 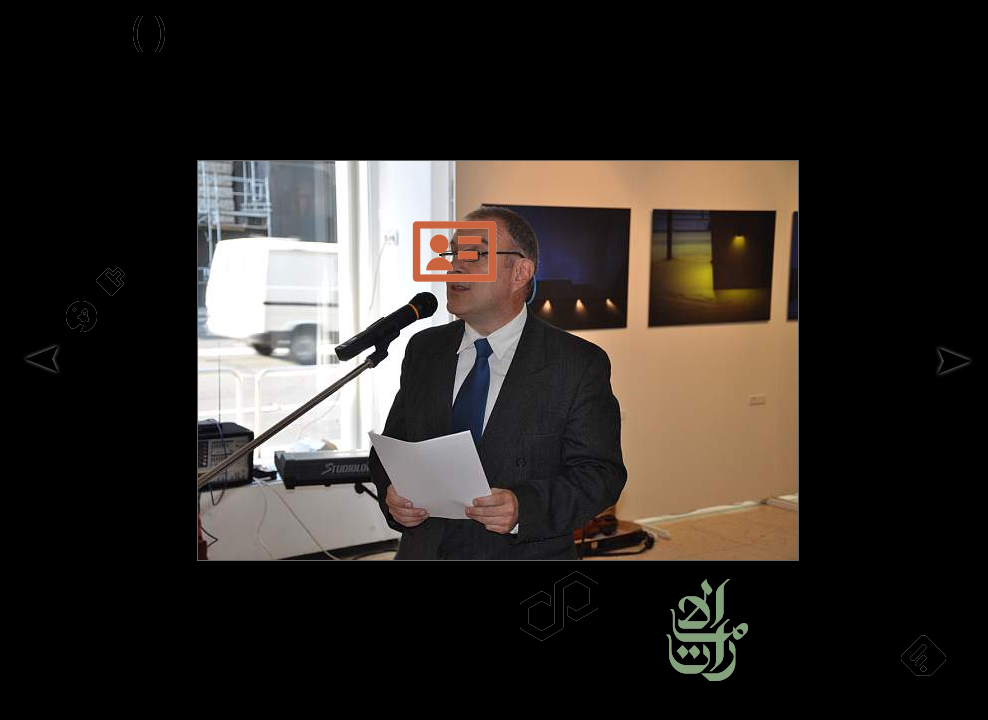 I want to click on view your profile or identification details, so click(x=454, y=251).